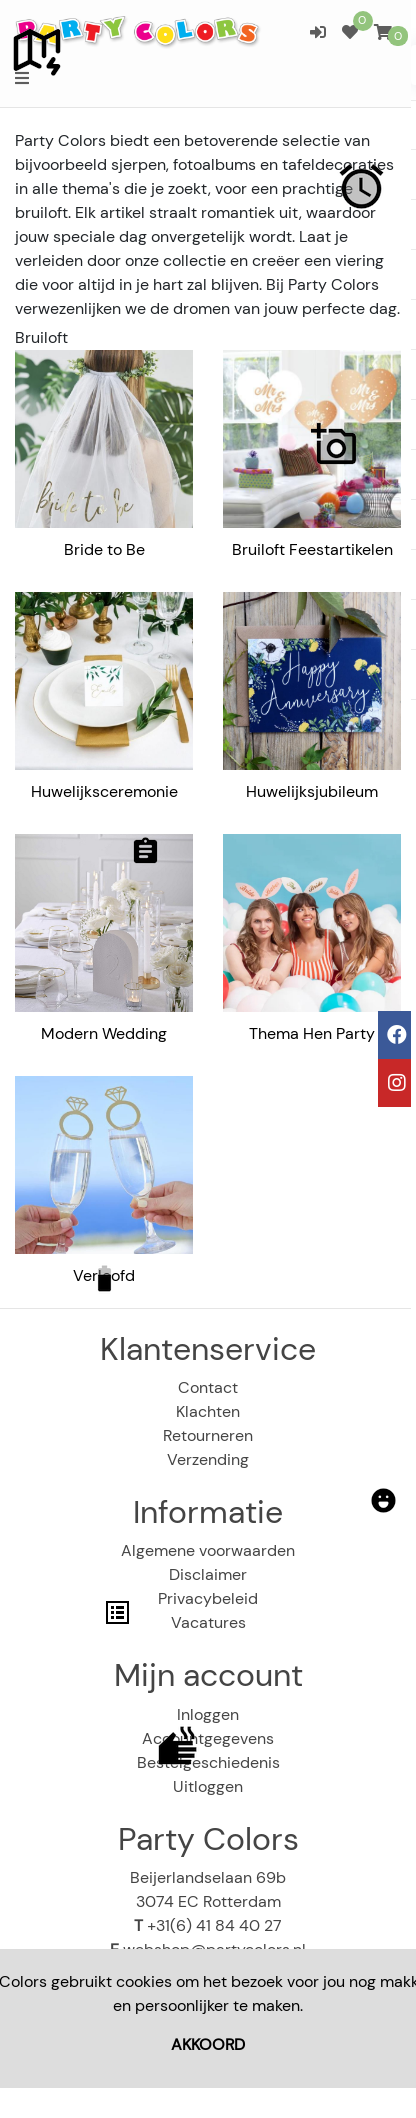 The width and height of the screenshot is (416, 2118). What do you see at coordinates (361, 186) in the screenshot?
I see `set or manage alarms` at bounding box center [361, 186].